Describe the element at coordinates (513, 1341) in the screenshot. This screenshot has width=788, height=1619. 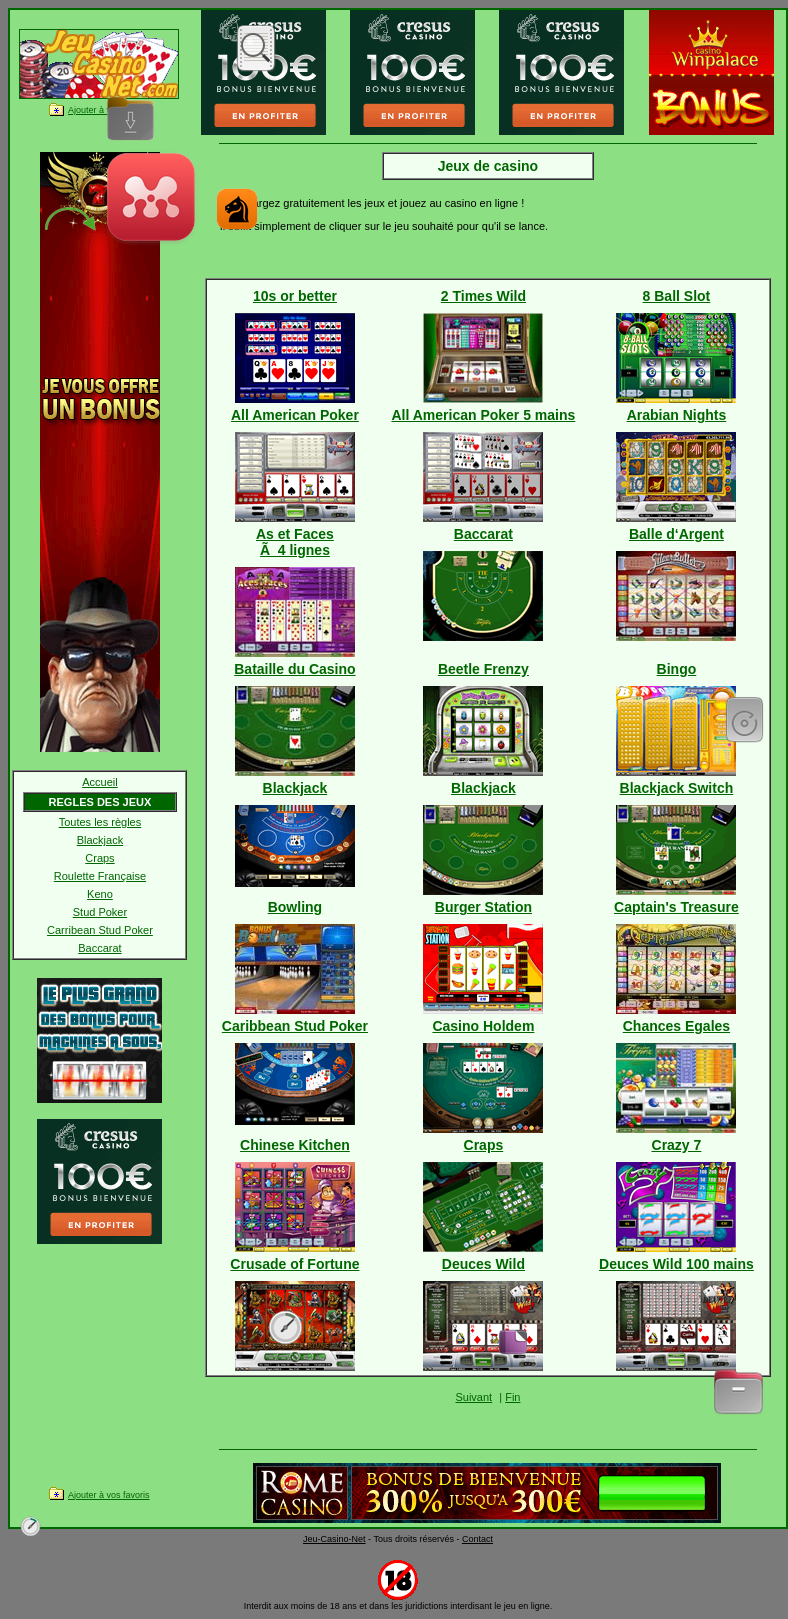
I see `change desktop wallpaper settings` at that location.